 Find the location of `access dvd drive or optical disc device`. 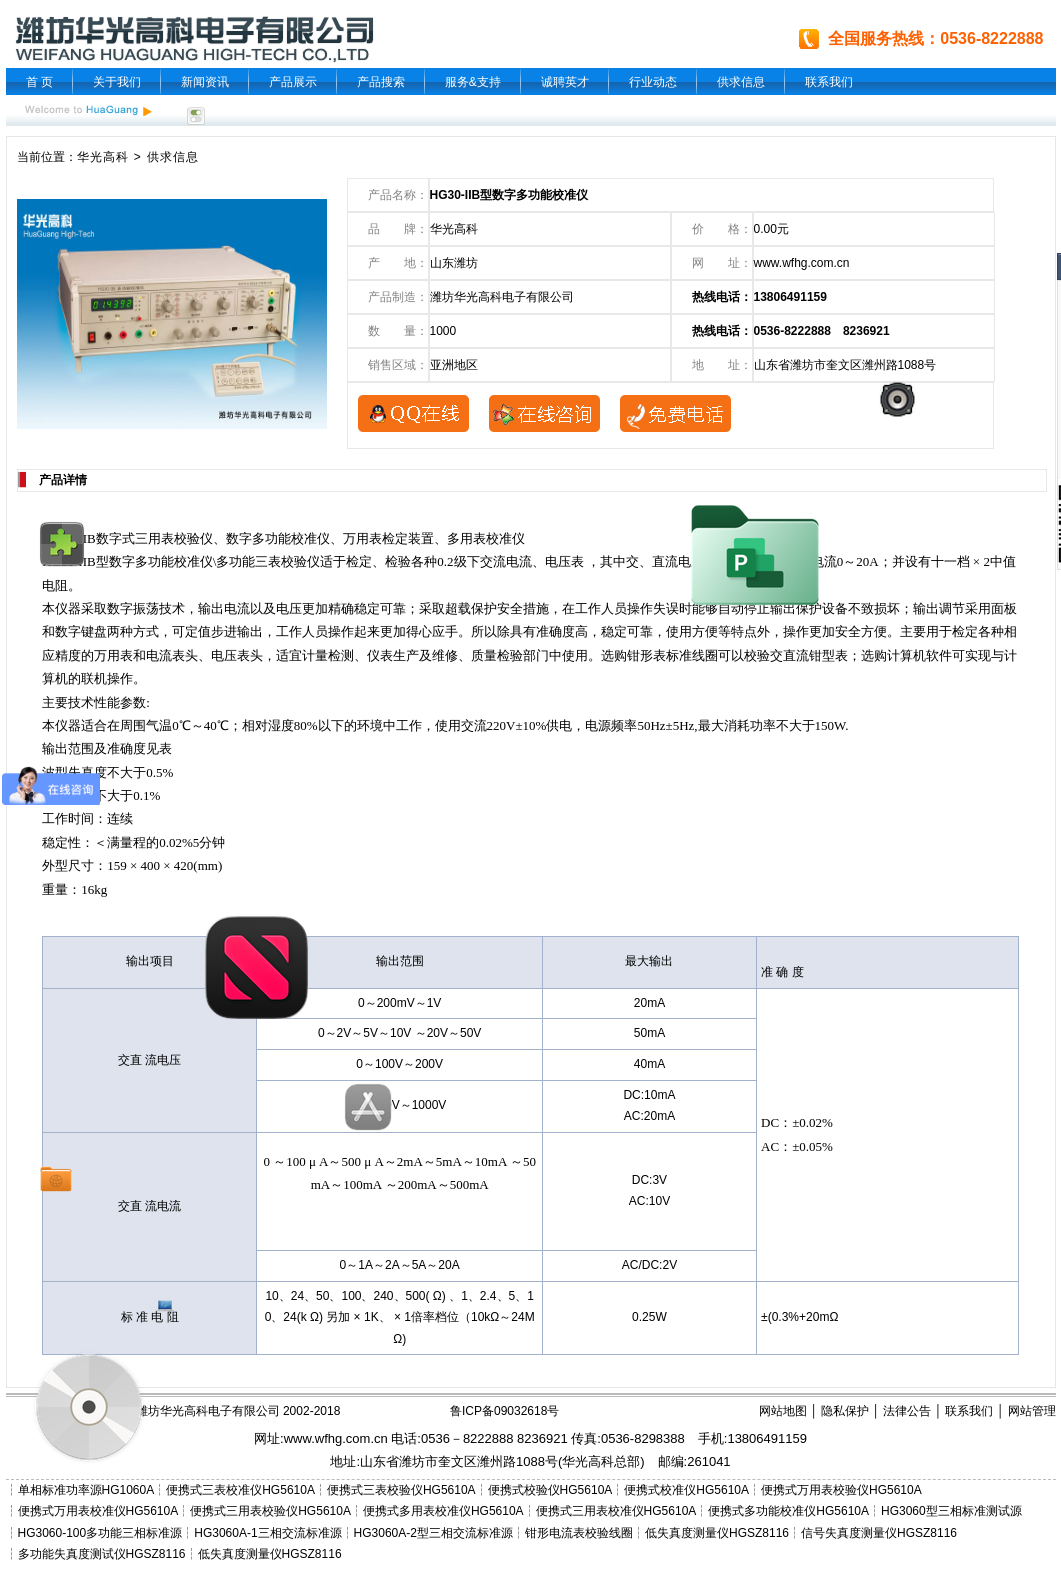

access dvd drive or optical disc device is located at coordinates (89, 1407).